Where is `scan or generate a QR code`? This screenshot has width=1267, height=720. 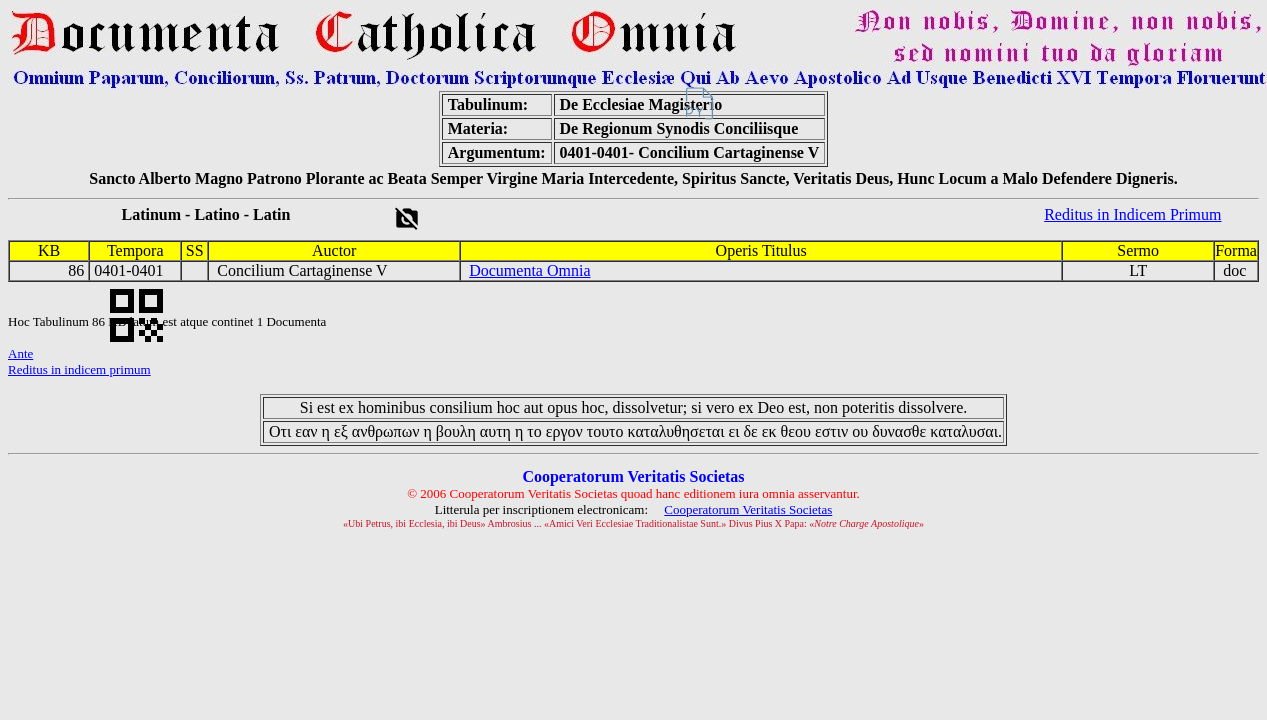
scan or generate a QR code is located at coordinates (136, 315).